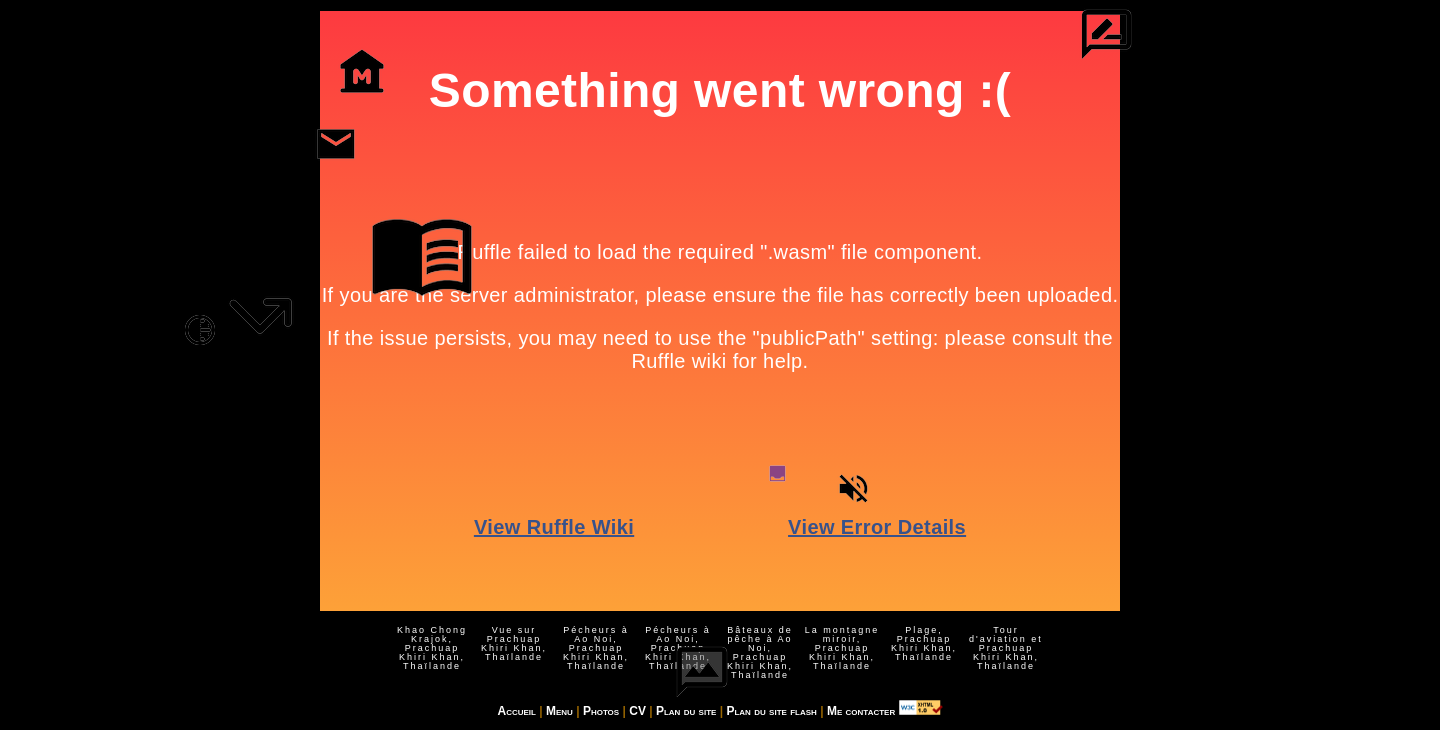 This screenshot has height=730, width=1440. Describe the element at coordinates (702, 672) in the screenshot. I see `send or receive a picture message (MMS)` at that location.